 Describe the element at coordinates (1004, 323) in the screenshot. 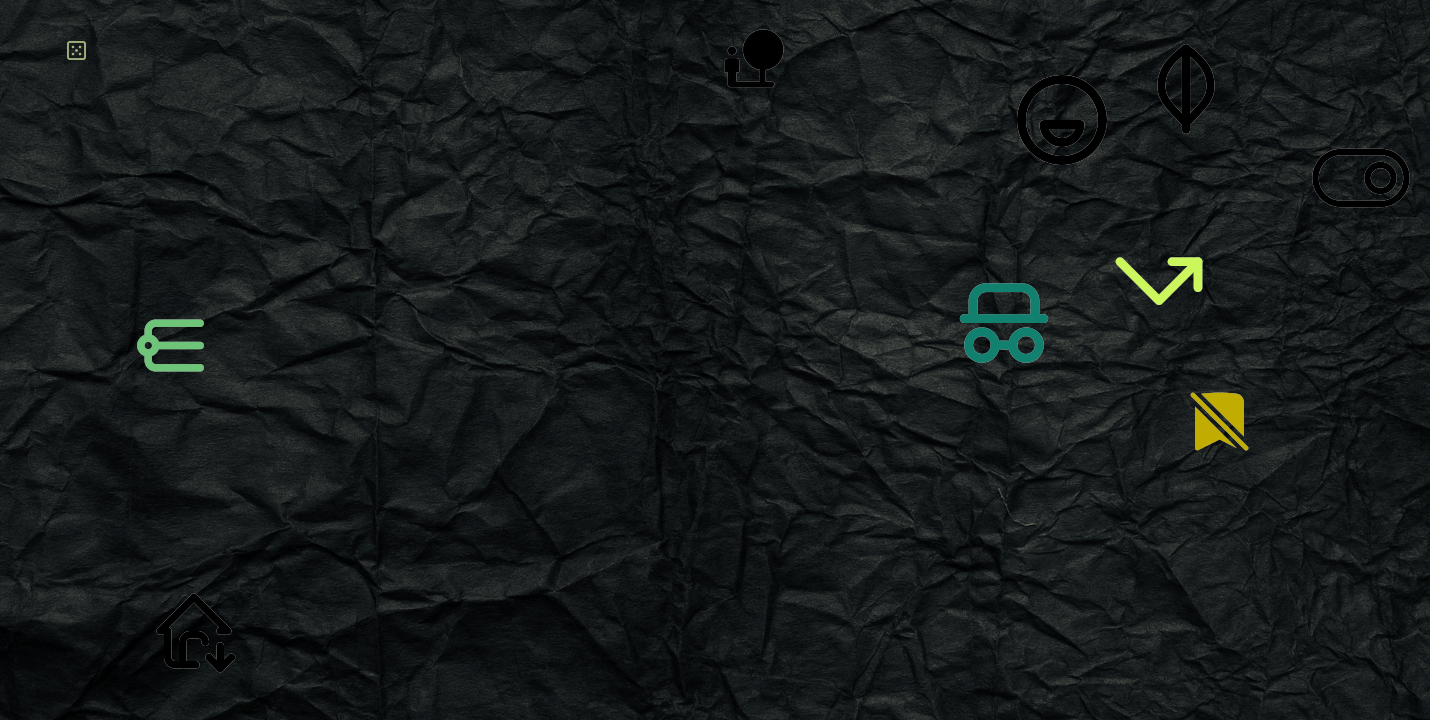

I see `enable incognito or private browsing mode` at that location.